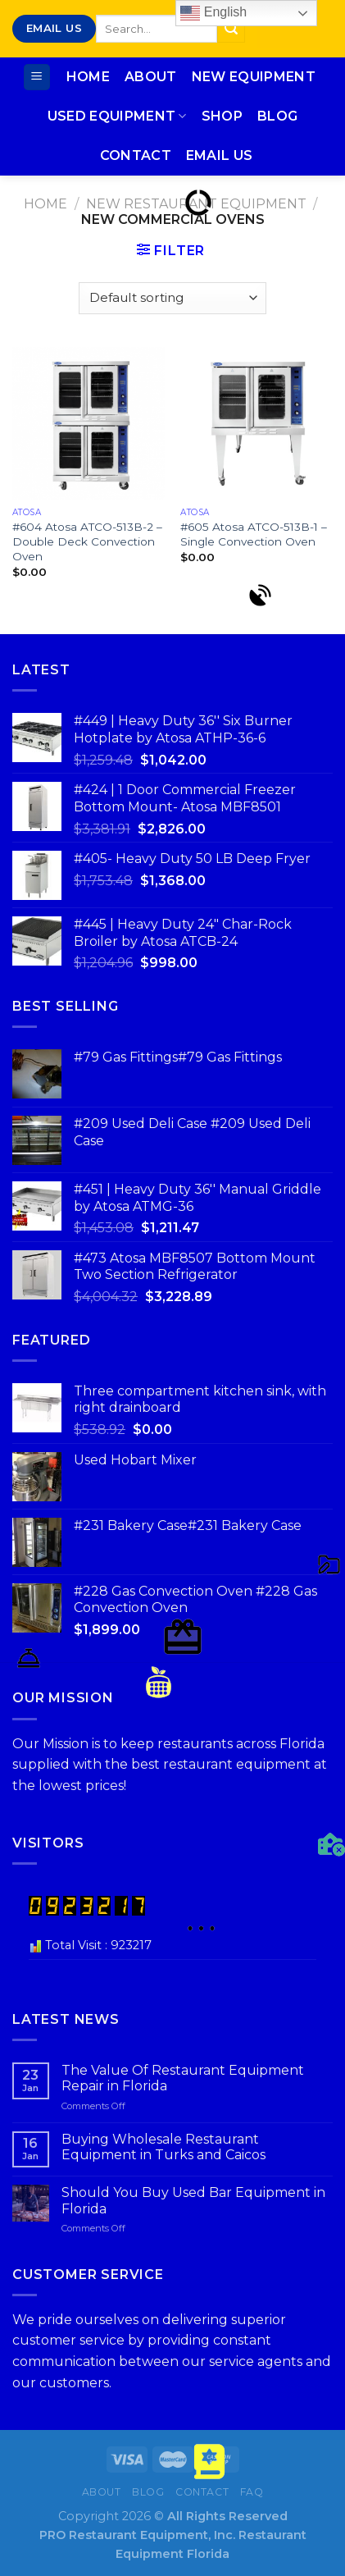 The image size is (345, 2576). What do you see at coordinates (329, 1564) in the screenshot?
I see `rename or edit a folder` at bounding box center [329, 1564].